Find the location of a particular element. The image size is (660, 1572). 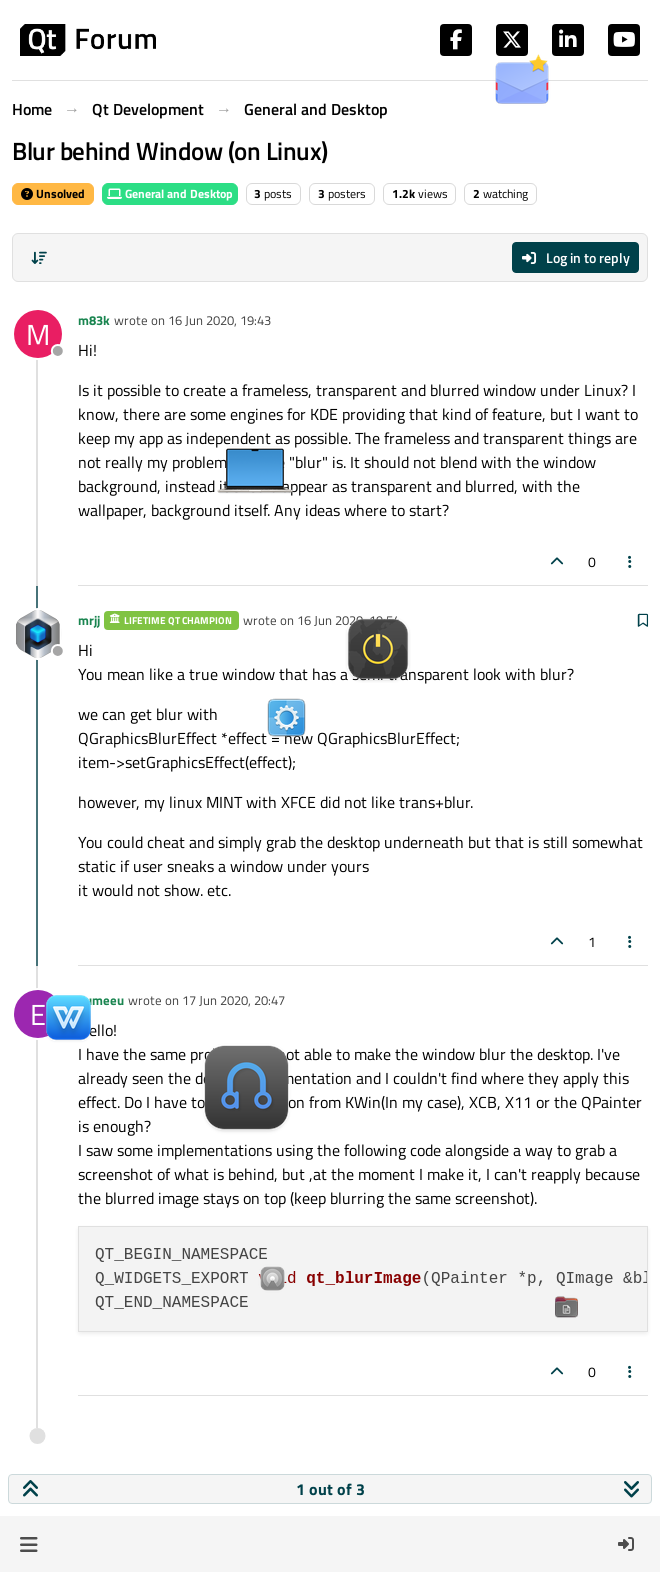

share files wirelessly via airdrop is located at coordinates (272, 1278).